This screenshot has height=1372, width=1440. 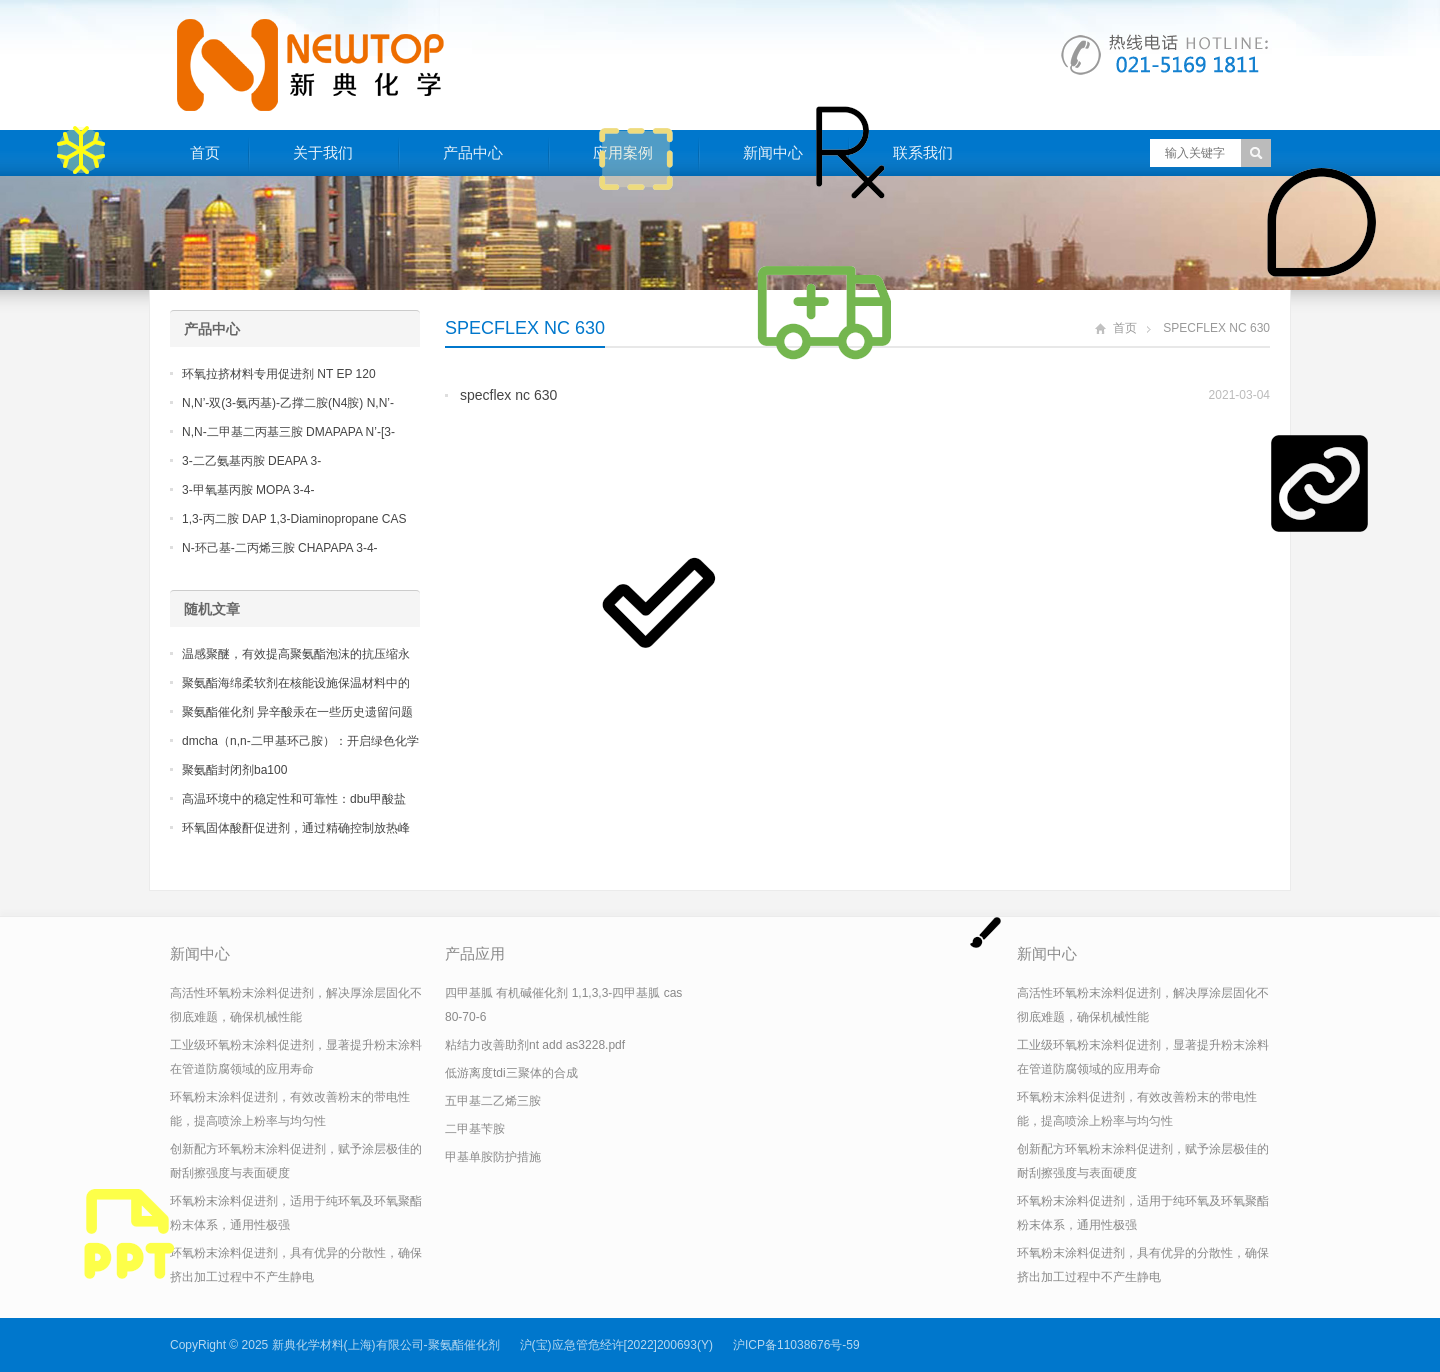 I want to click on confirm or submit an action, so click(x=657, y=601).